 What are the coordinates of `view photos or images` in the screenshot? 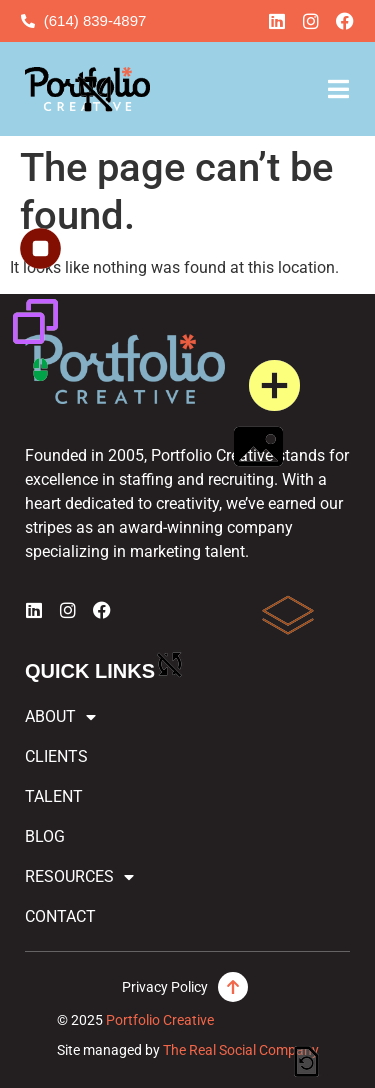 It's located at (258, 446).